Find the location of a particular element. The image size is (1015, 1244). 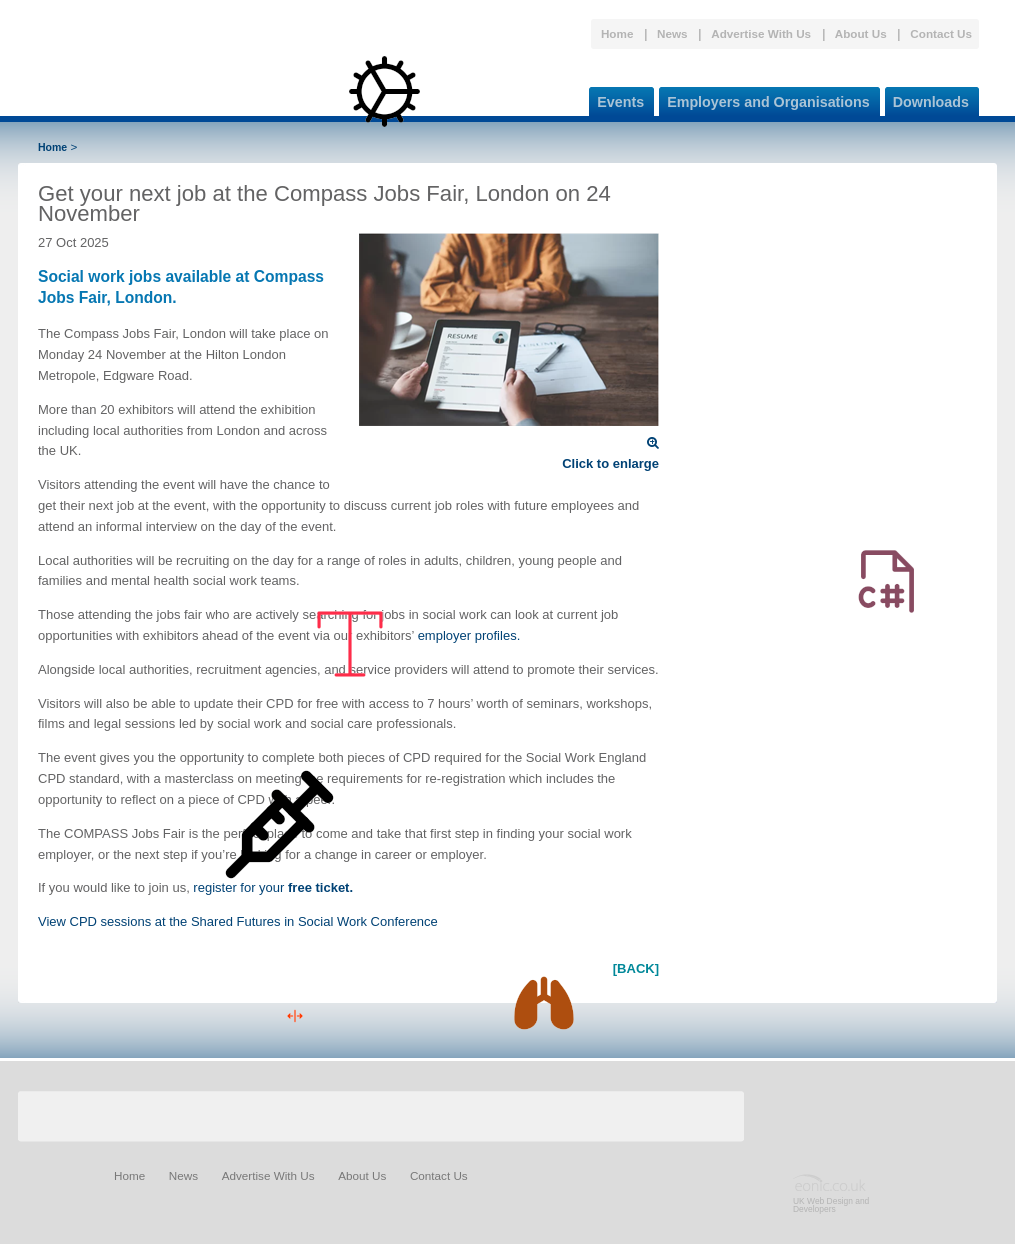

access vaccination records is located at coordinates (279, 824).